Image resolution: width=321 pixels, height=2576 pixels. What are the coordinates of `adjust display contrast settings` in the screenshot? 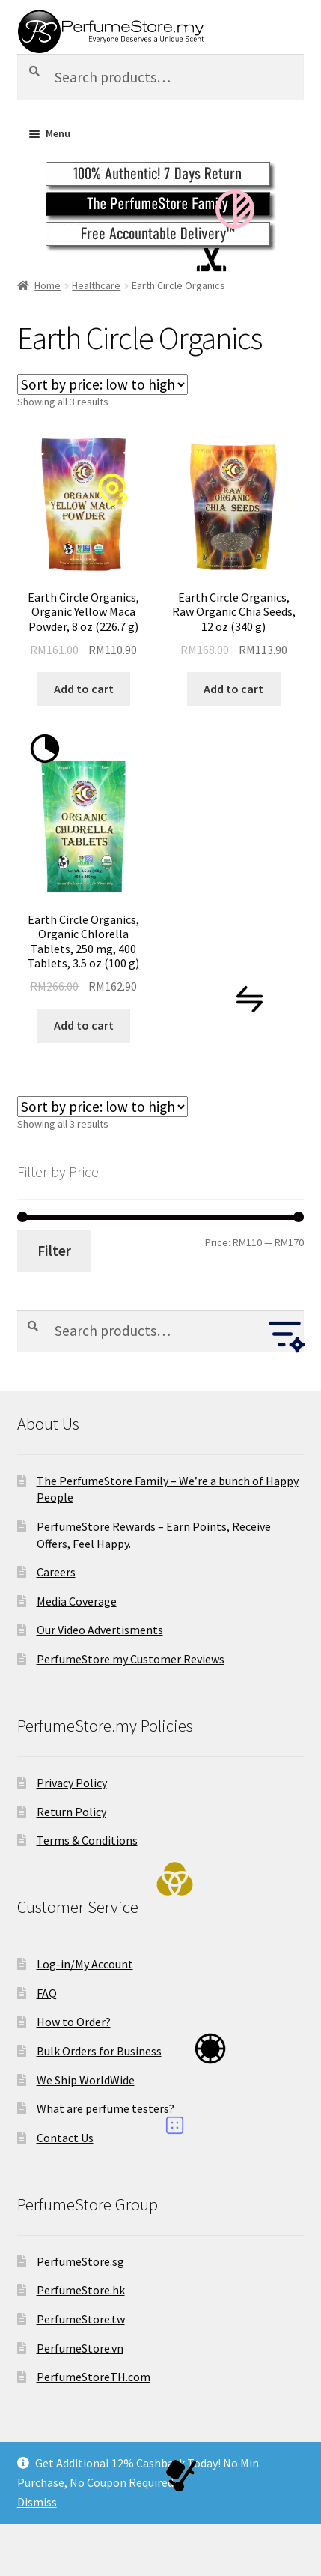 It's located at (235, 209).